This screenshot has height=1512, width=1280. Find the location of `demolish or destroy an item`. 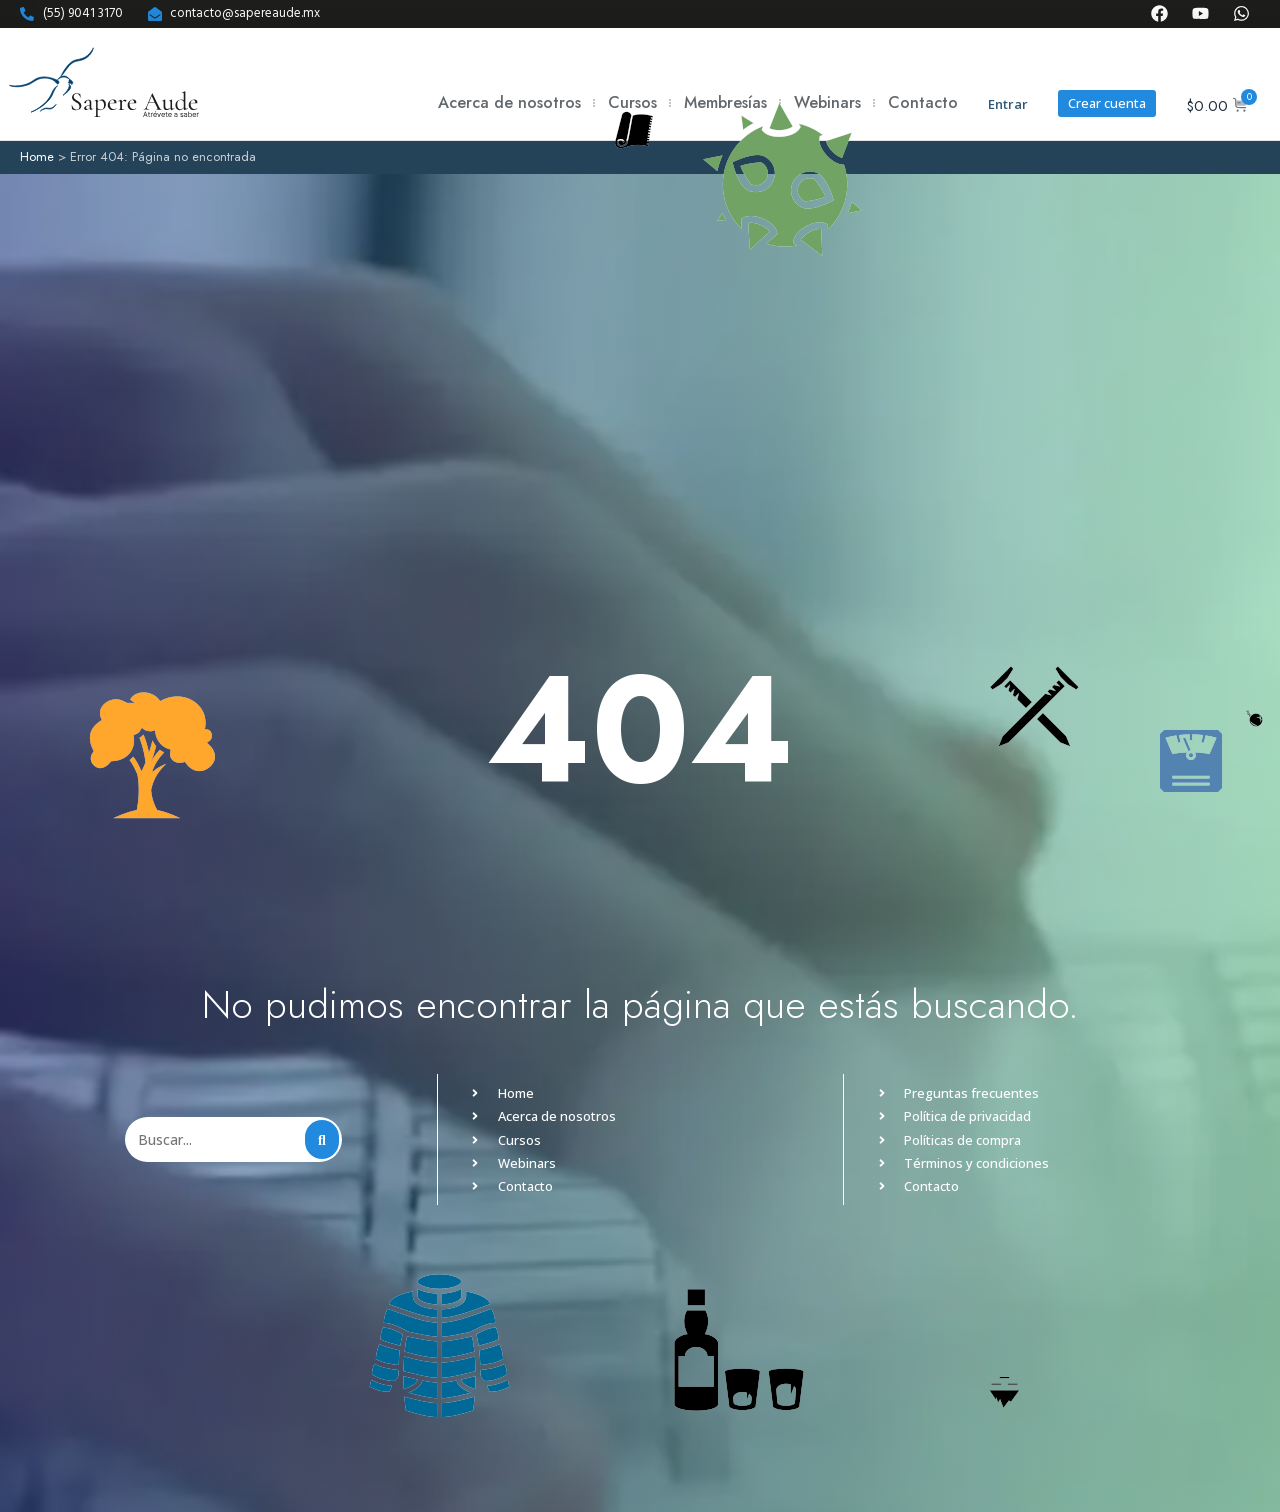

demolish or destroy an item is located at coordinates (1254, 718).